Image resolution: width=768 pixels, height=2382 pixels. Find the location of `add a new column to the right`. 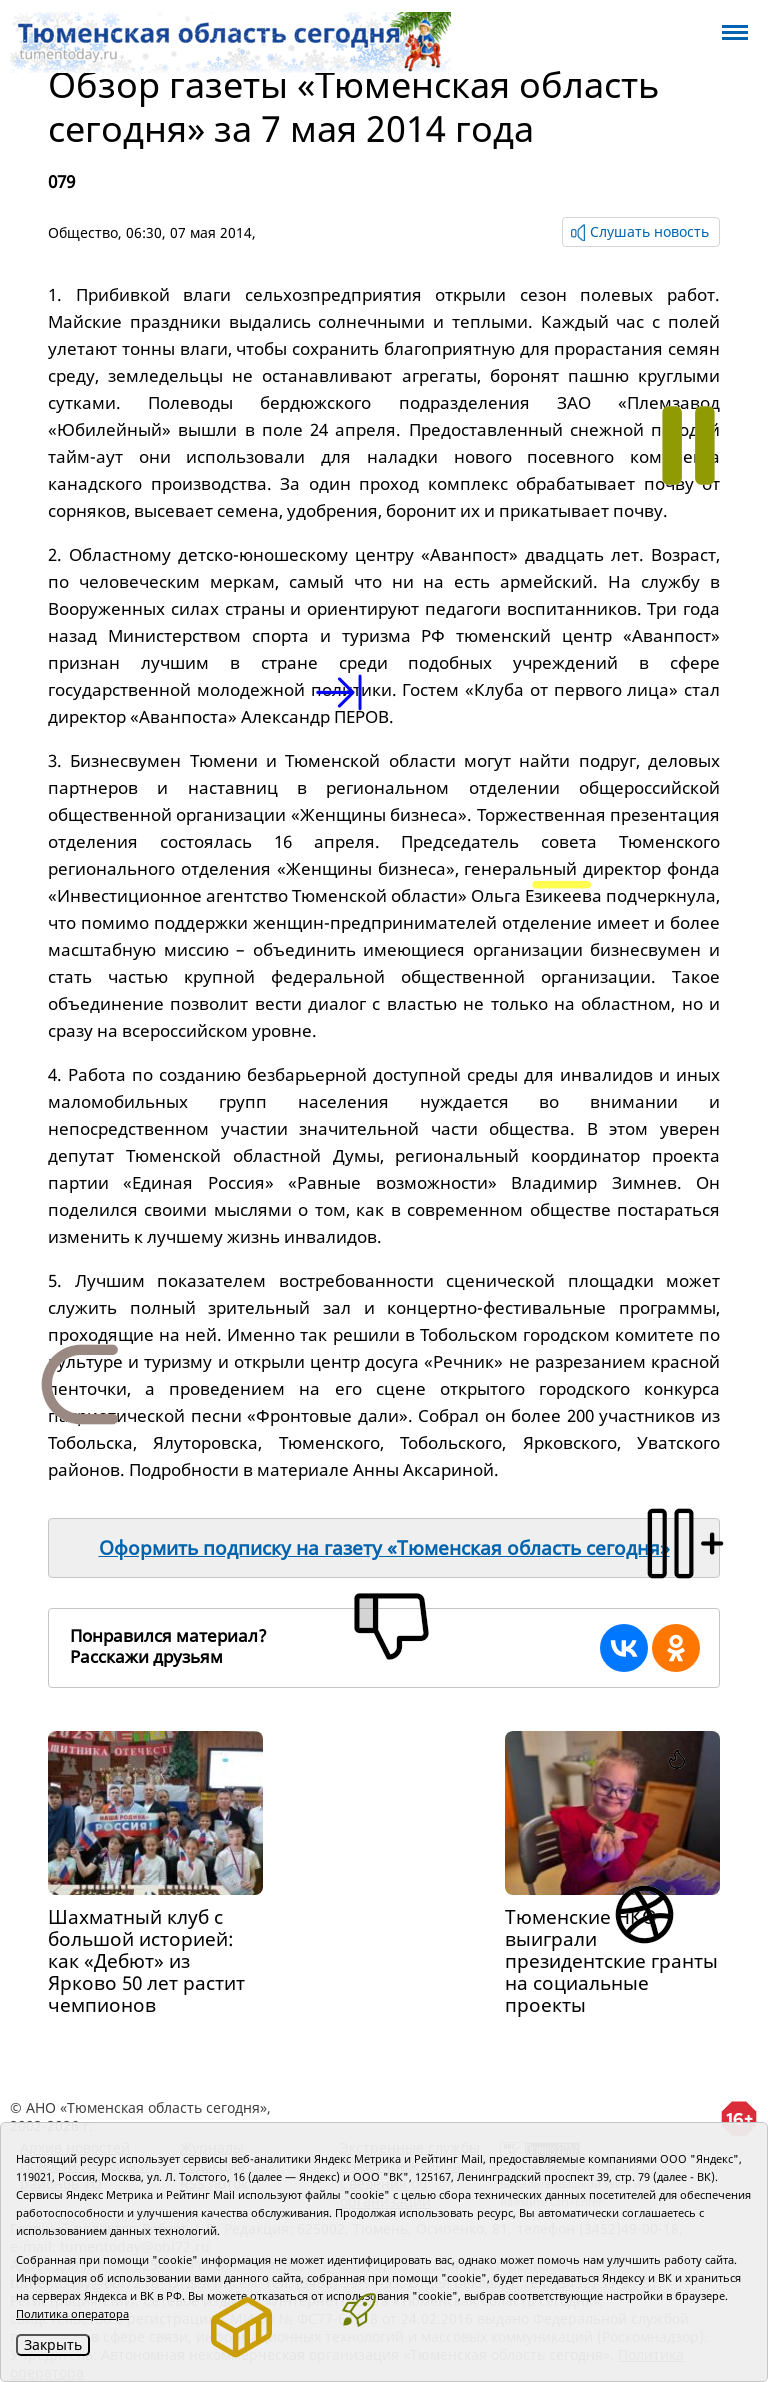

add a new column to the right is located at coordinates (679, 1543).